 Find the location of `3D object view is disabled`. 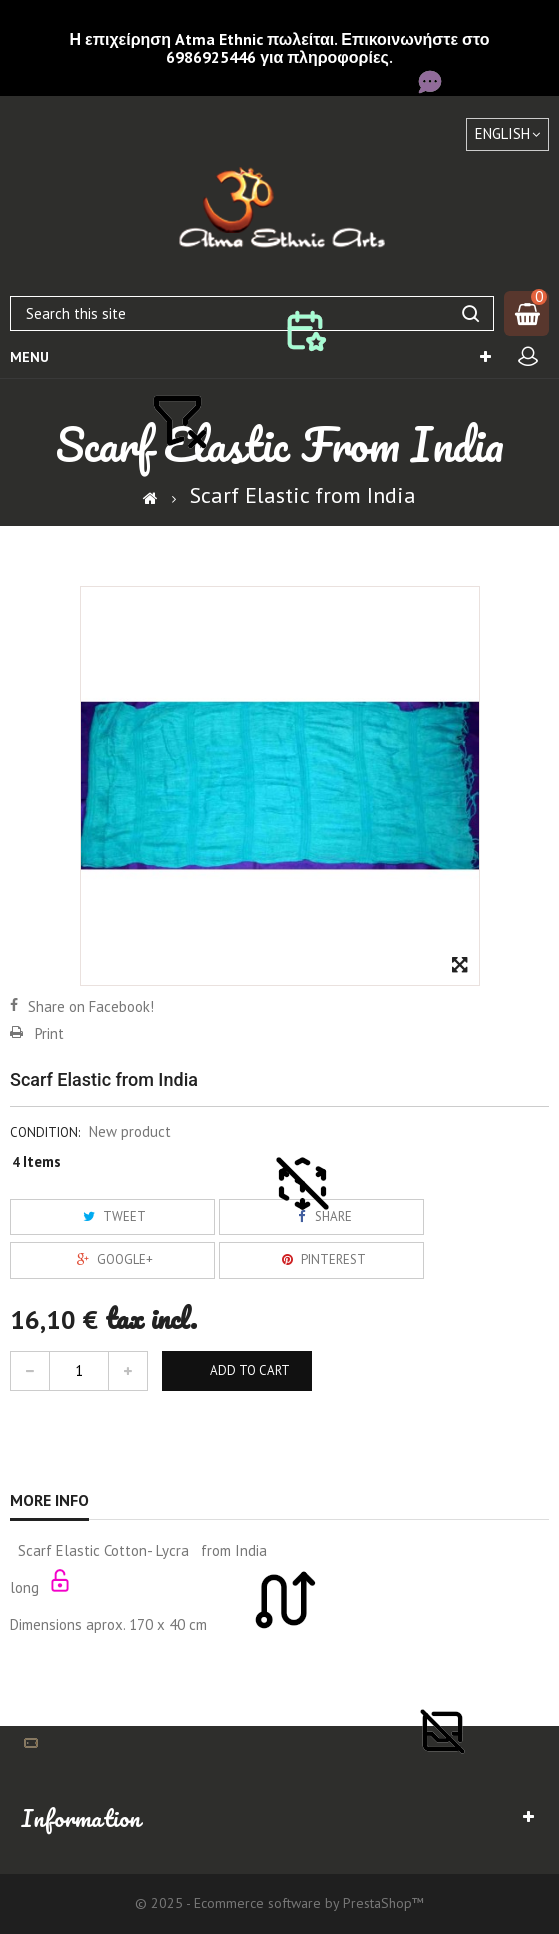

3D object view is disabled is located at coordinates (302, 1183).